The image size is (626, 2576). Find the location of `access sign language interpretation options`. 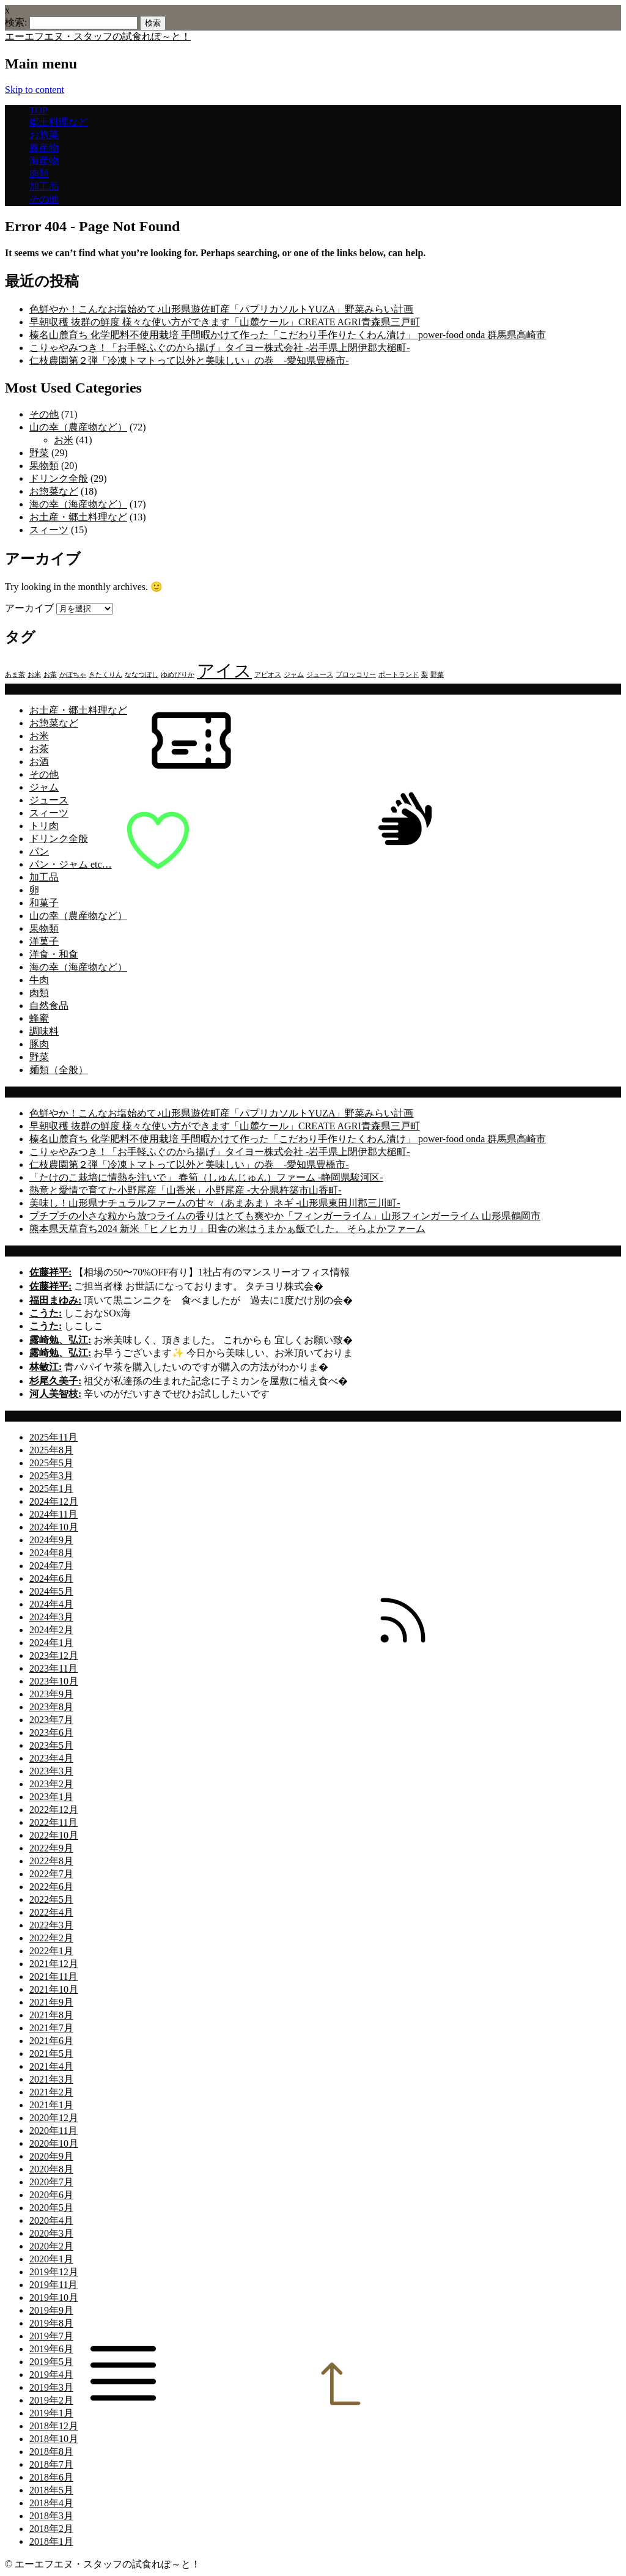

access sign language interpretation options is located at coordinates (405, 818).